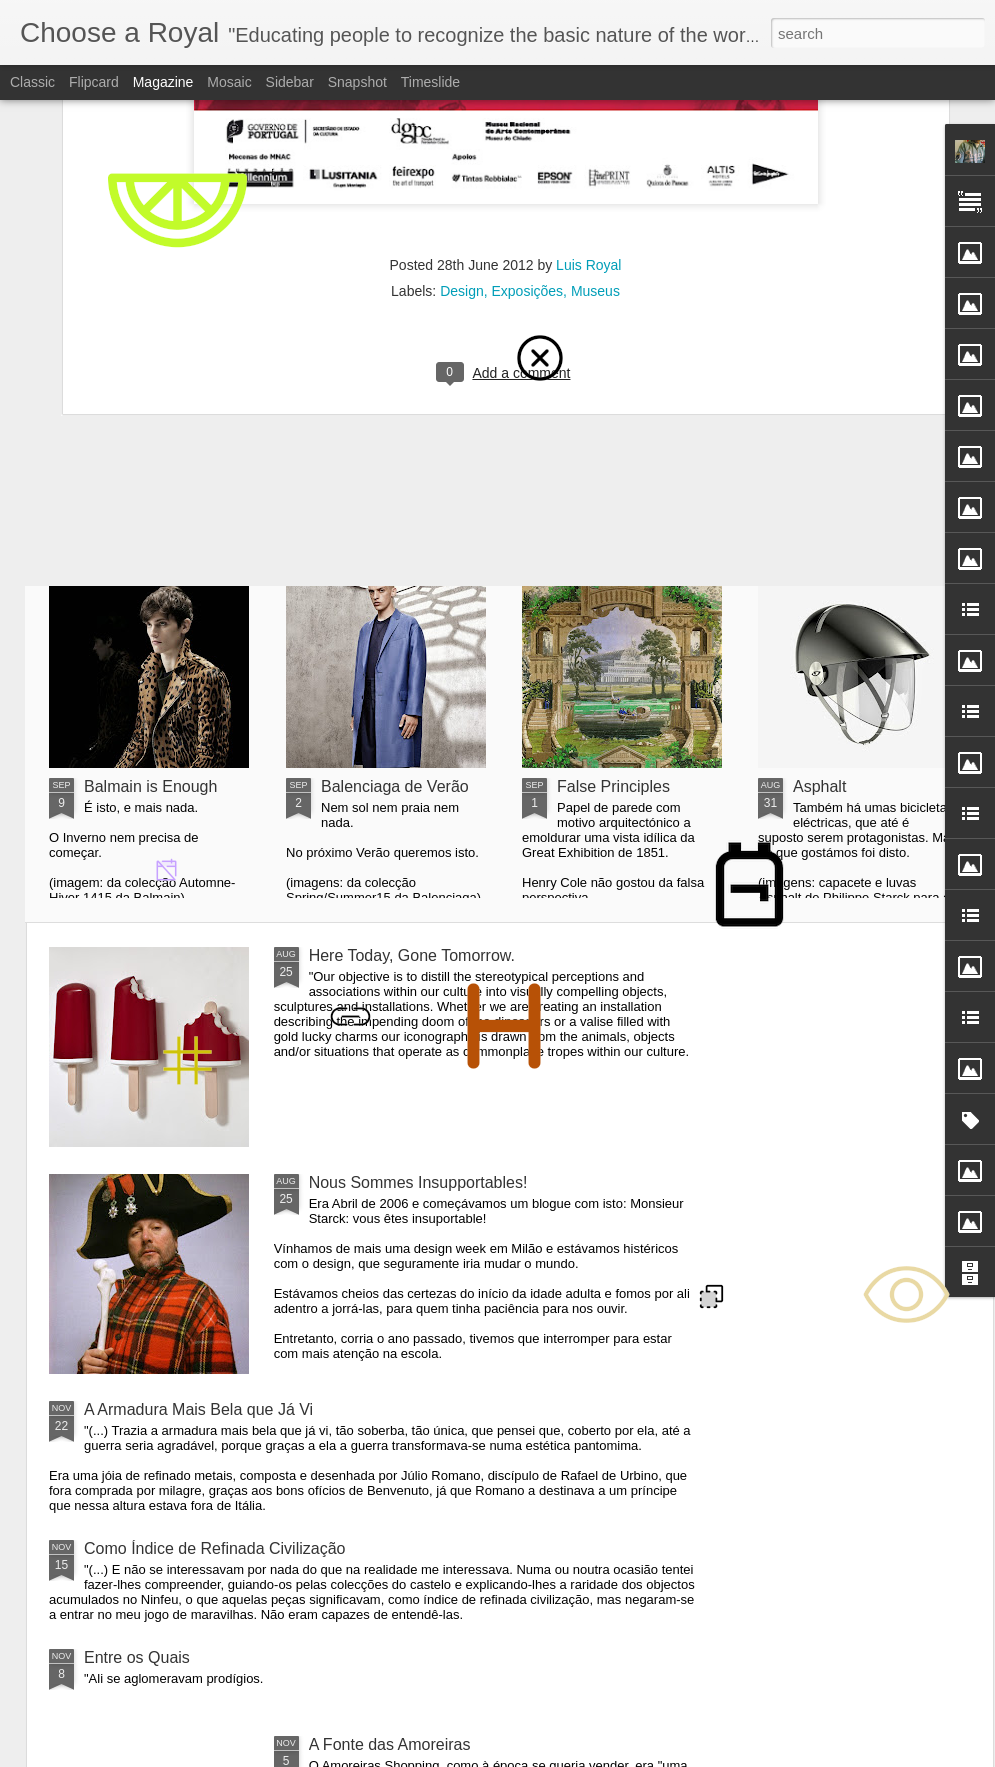  Describe the element at coordinates (906, 1294) in the screenshot. I see `view or preview content` at that location.